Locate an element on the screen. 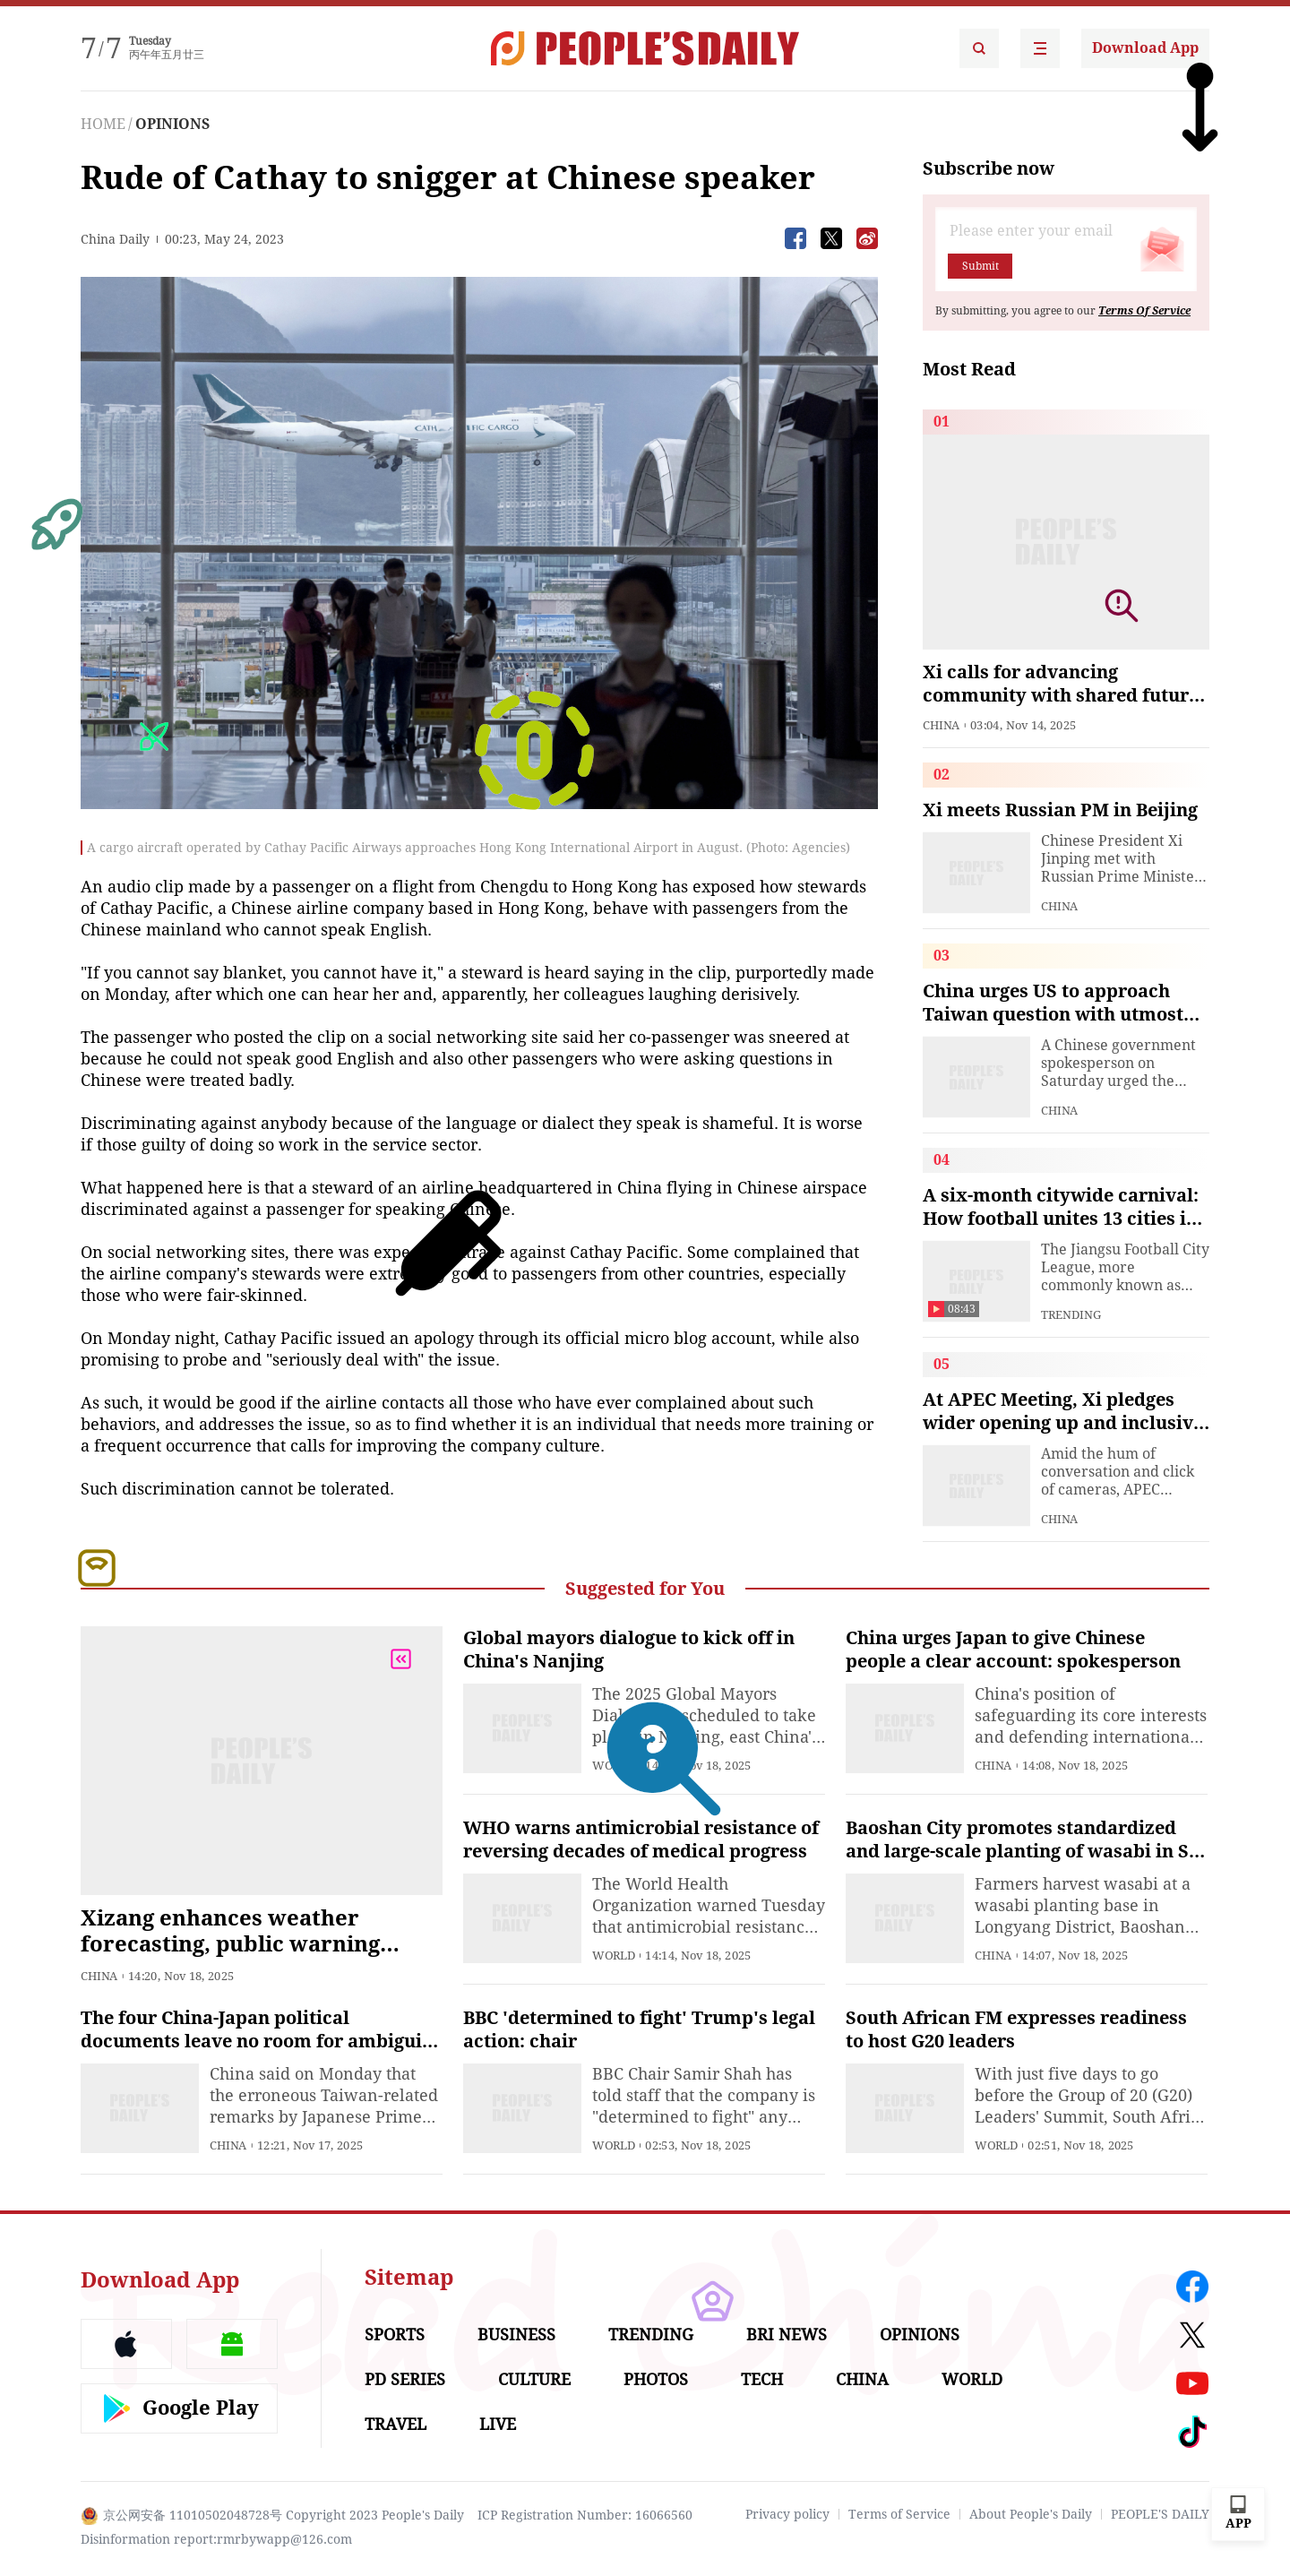 This screenshot has width=1290, height=2576. indicates a pending or in-progress state is located at coordinates (534, 750).